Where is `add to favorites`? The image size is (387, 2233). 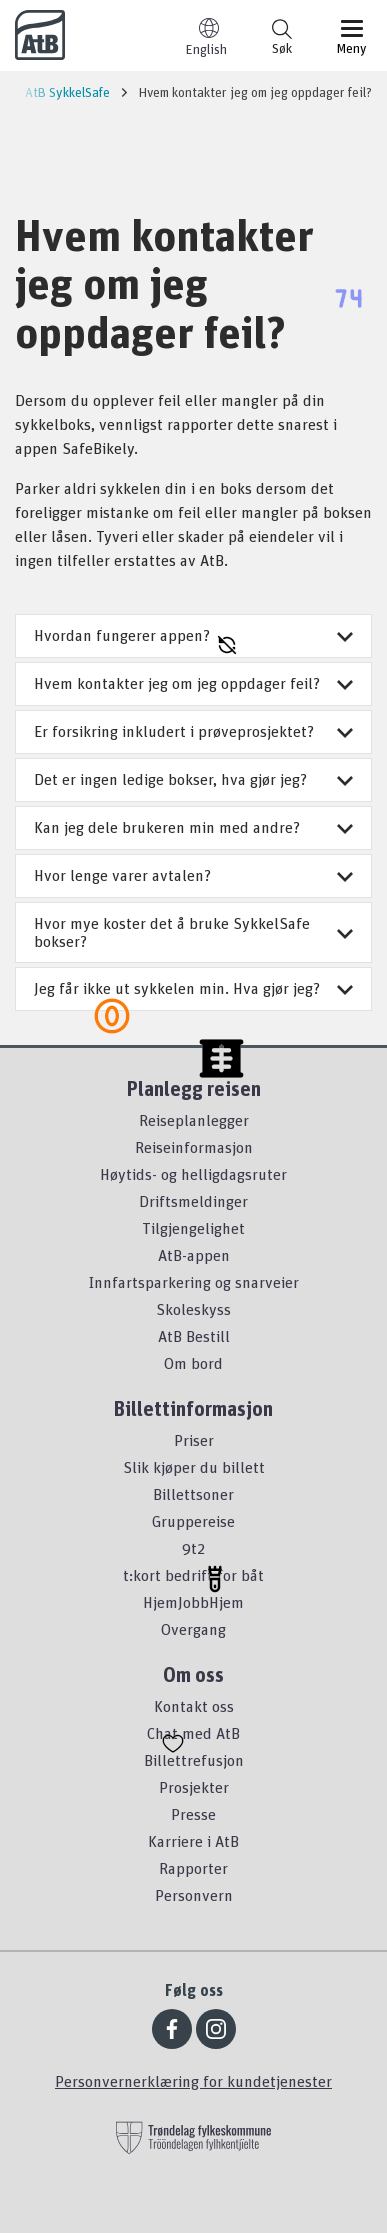
add to favorites is located at coordinates (173, 1743).